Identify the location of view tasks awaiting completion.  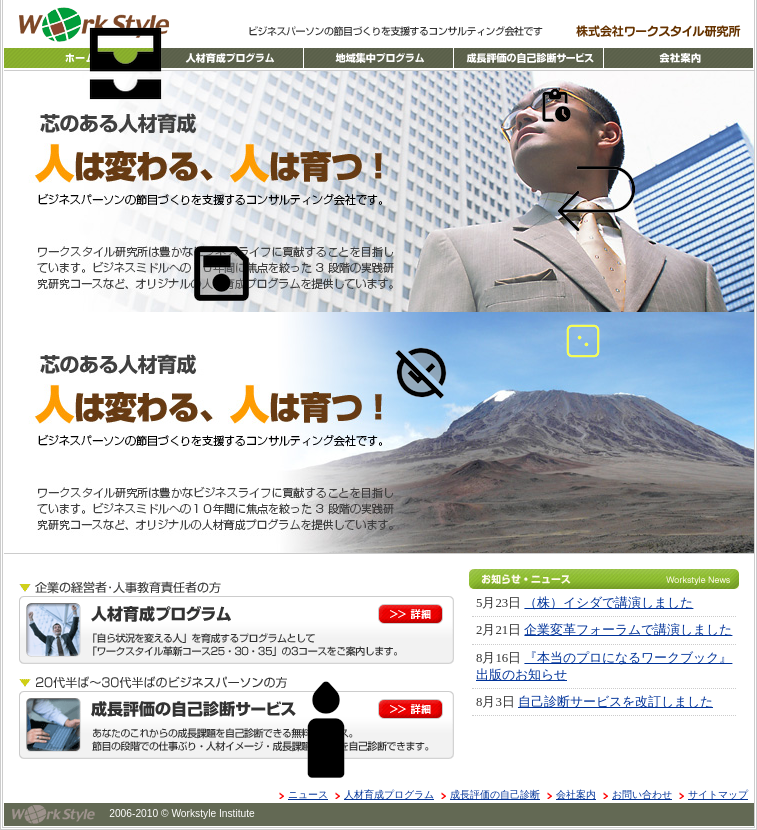
(555, 106).